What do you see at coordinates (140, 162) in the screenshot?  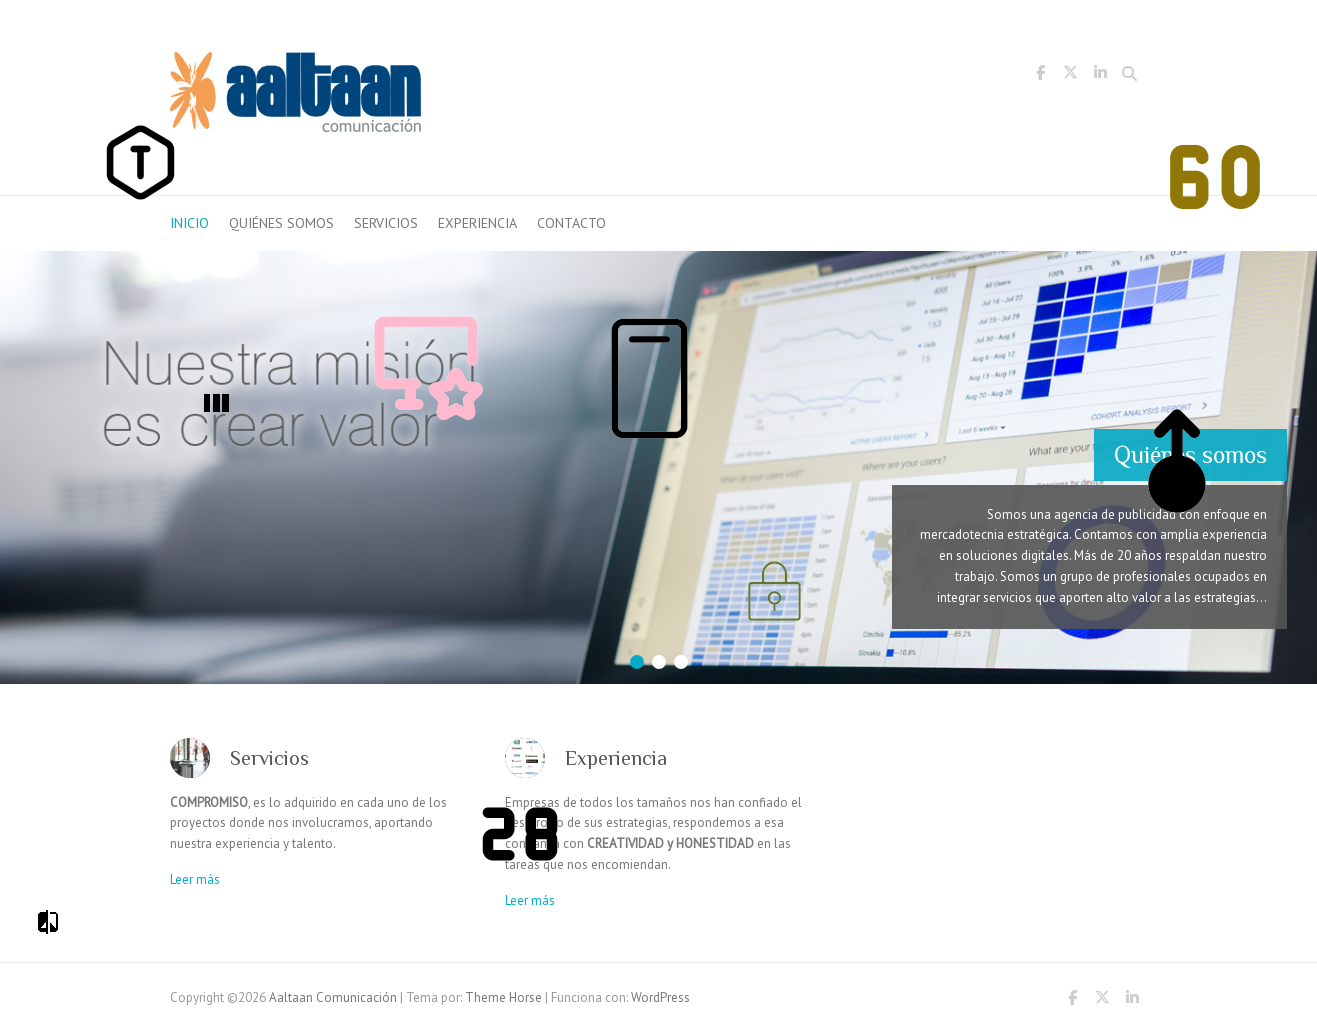 I see `indicates a category or tag starting with "T"` at bounding box center [140, 162].